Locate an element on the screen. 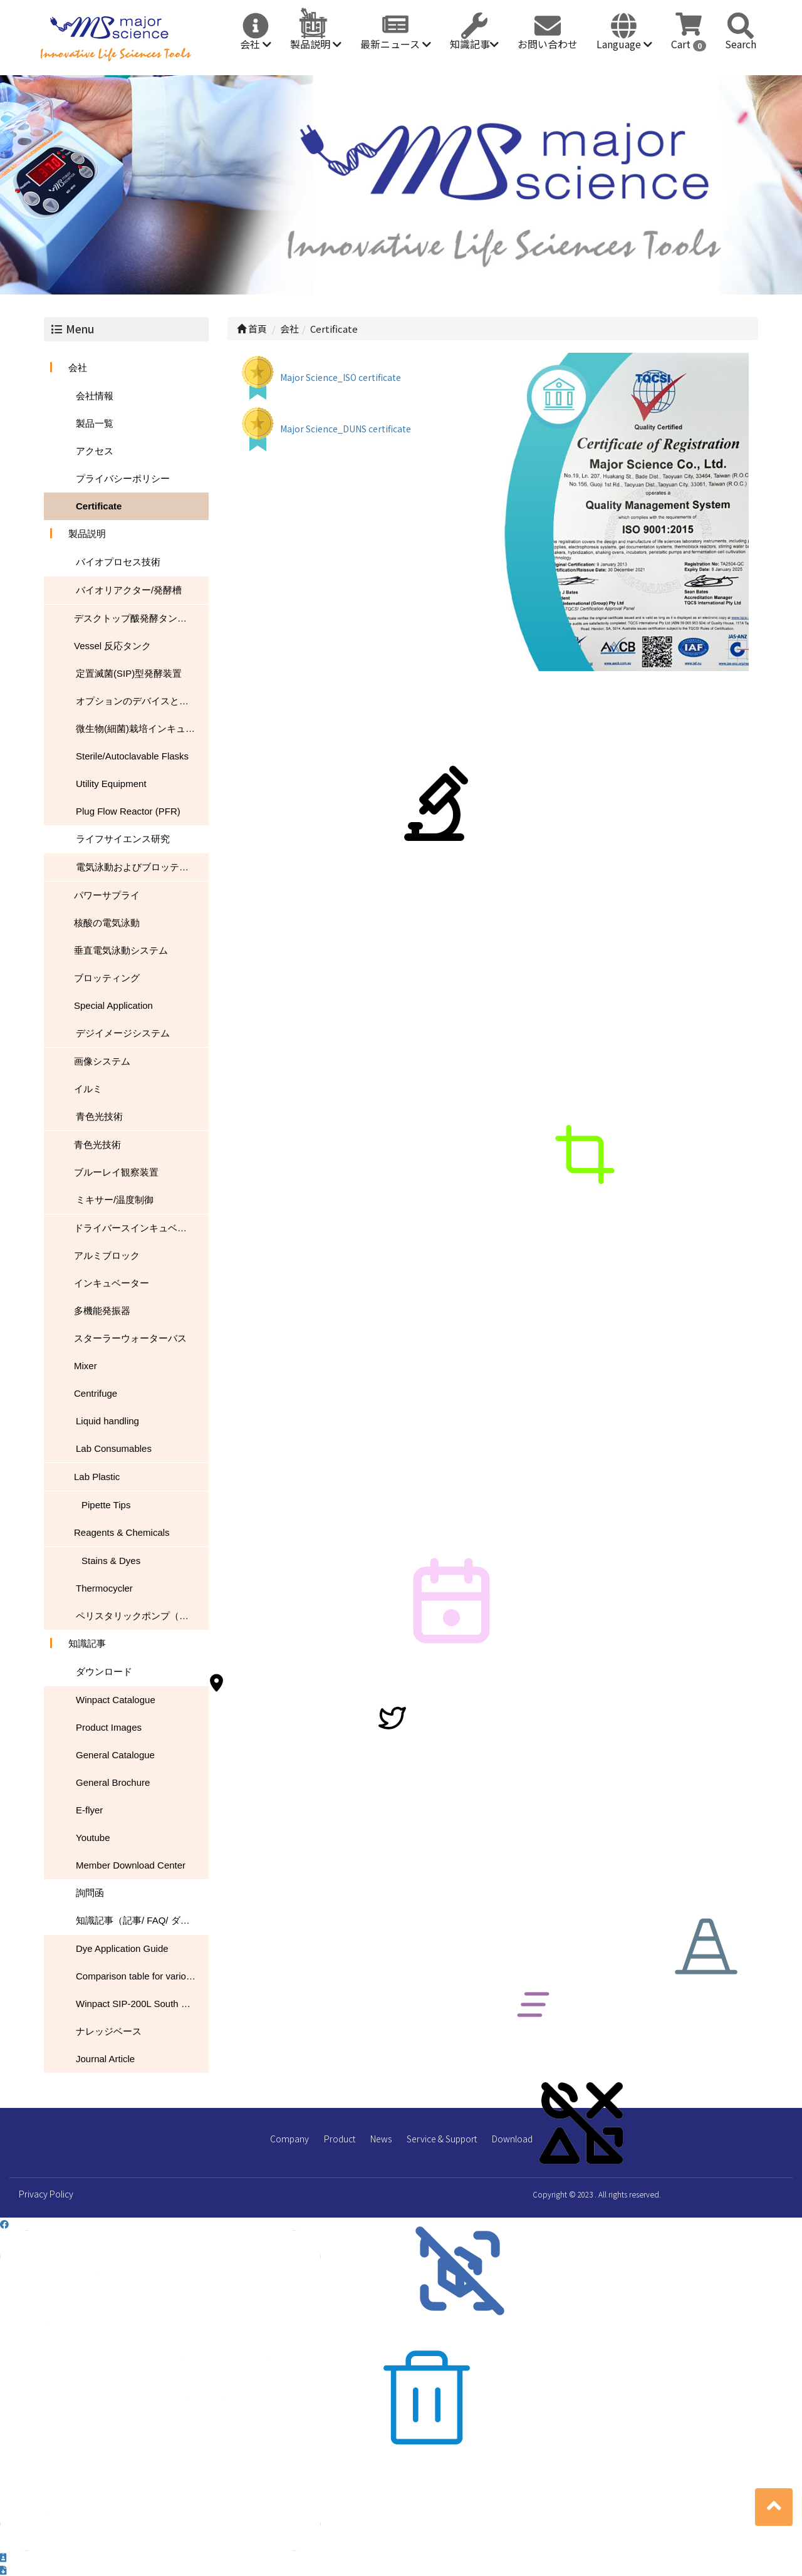 The height and width of the screenshot is (2576, 802). indicates an area under construction or maintenance is located at coordinates (706, 1948).